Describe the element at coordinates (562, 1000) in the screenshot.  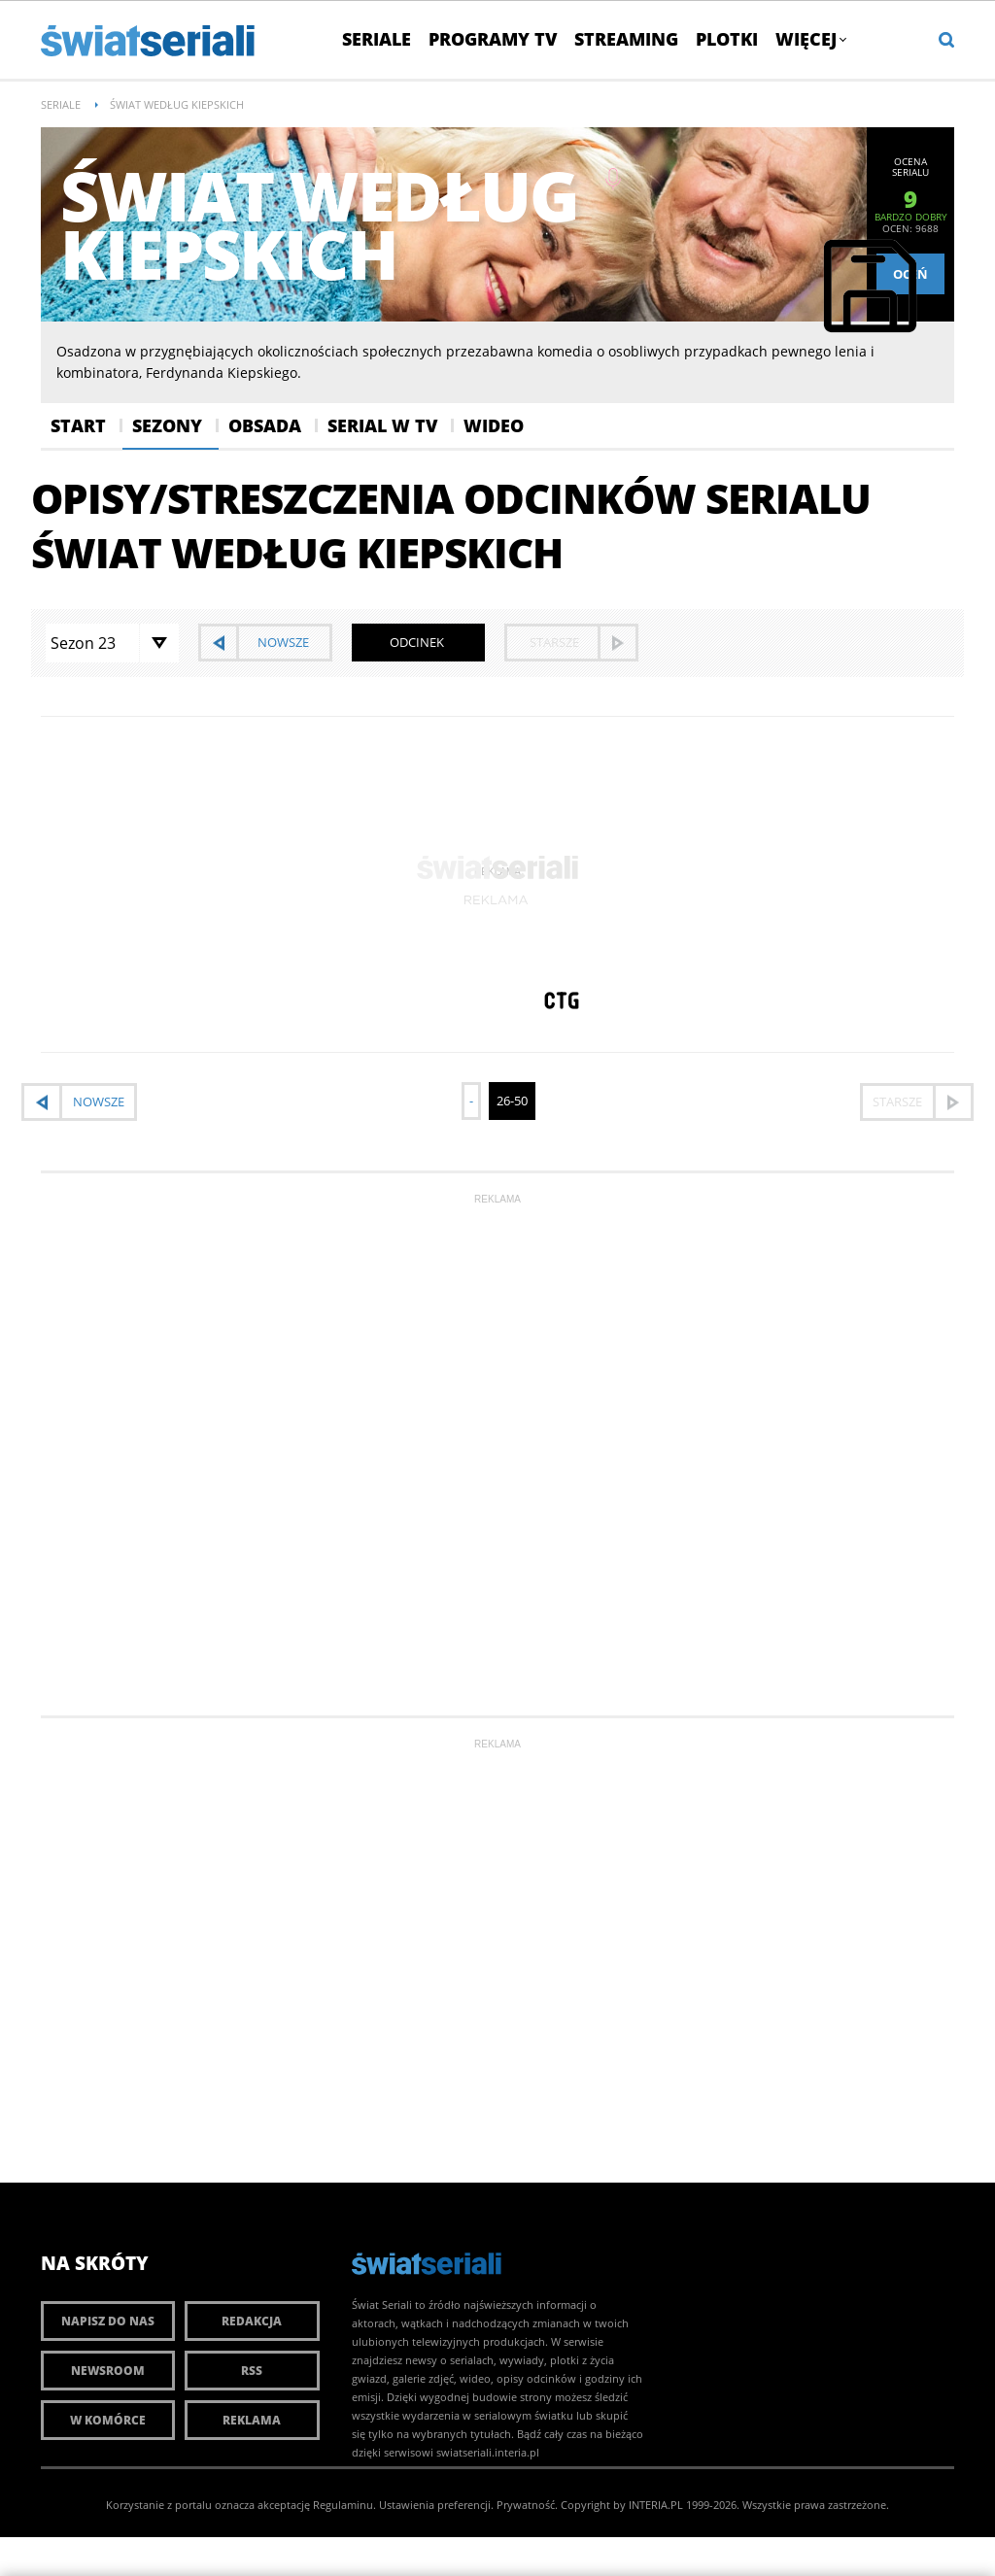
I see `cotangent function in a math or calculator app` at that location.